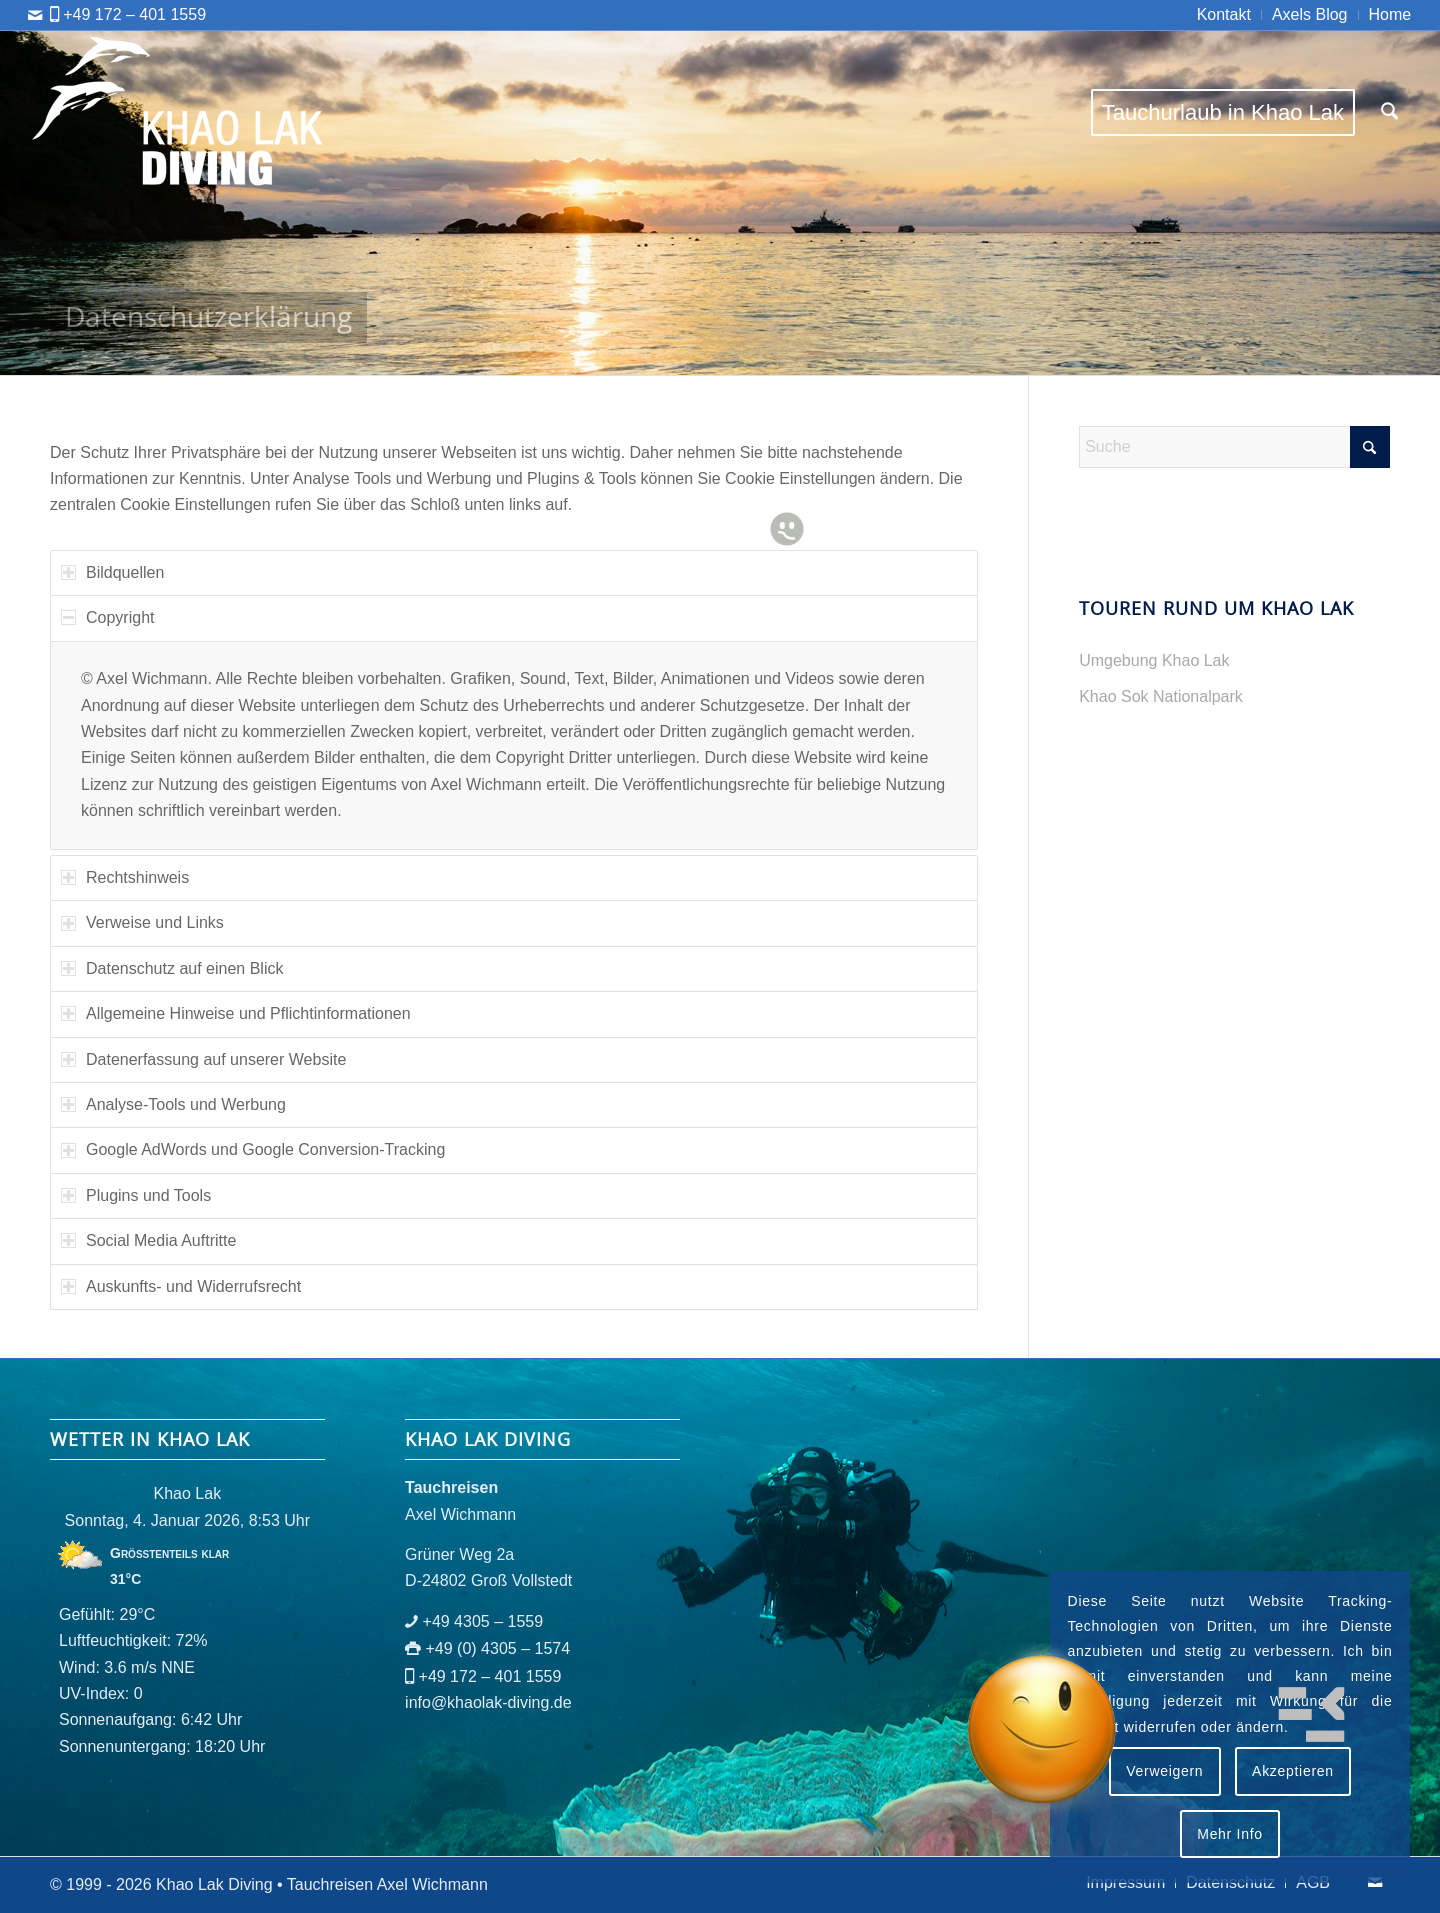  I want to click on indicates confusion or uncertainty about an action, so click(787, 529).